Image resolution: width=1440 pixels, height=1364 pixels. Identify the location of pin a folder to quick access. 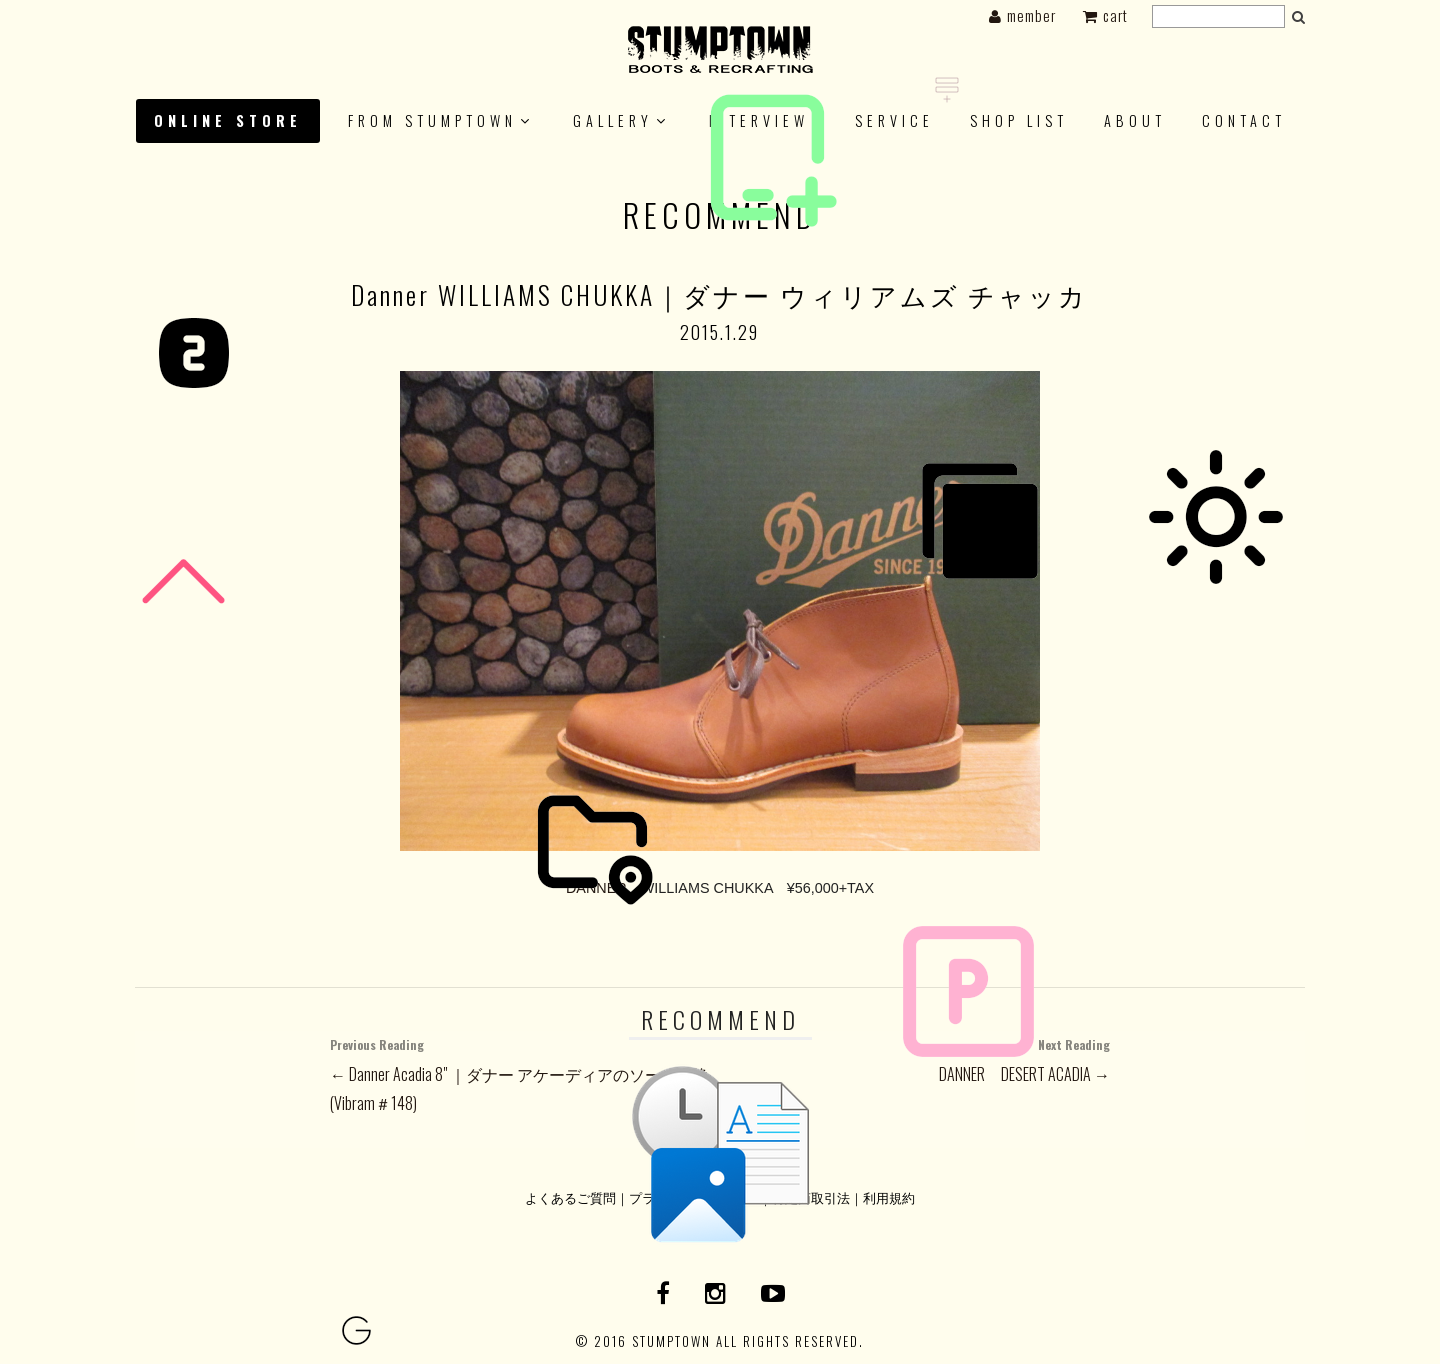
(592, 844).